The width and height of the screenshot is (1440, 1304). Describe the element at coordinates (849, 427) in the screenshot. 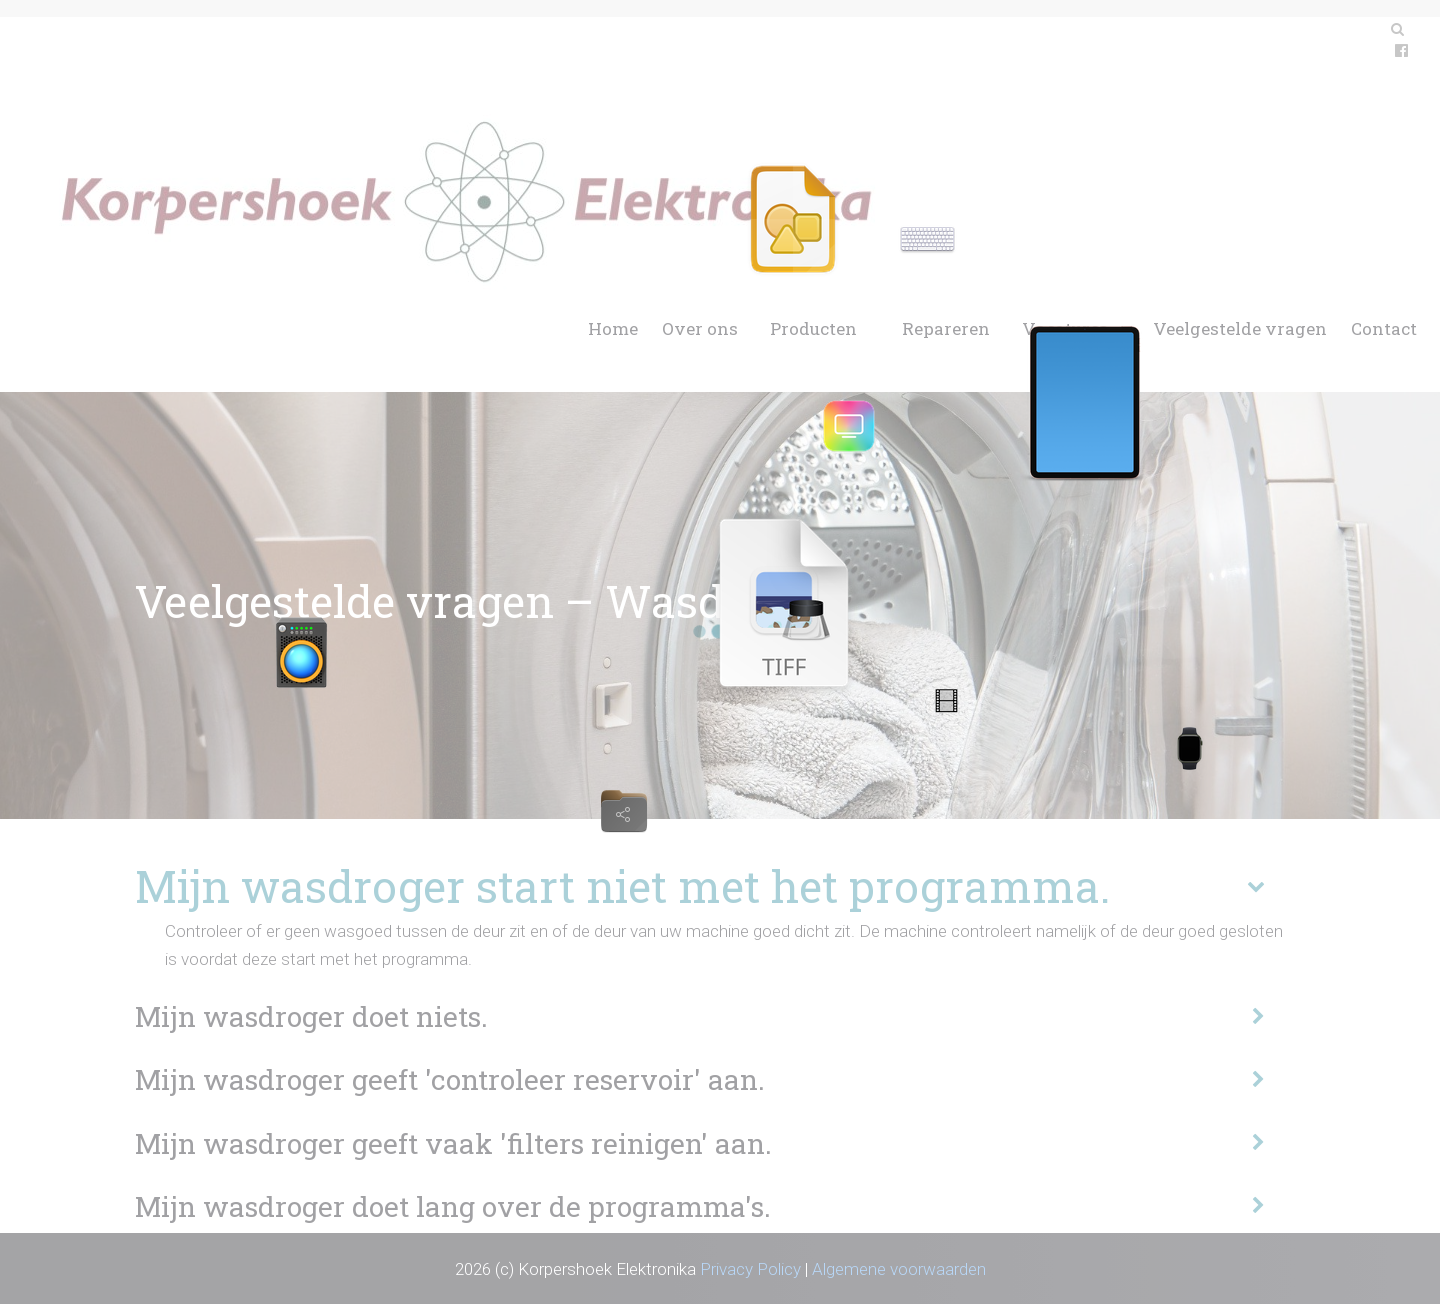

I see `open display color preferences` at that location.